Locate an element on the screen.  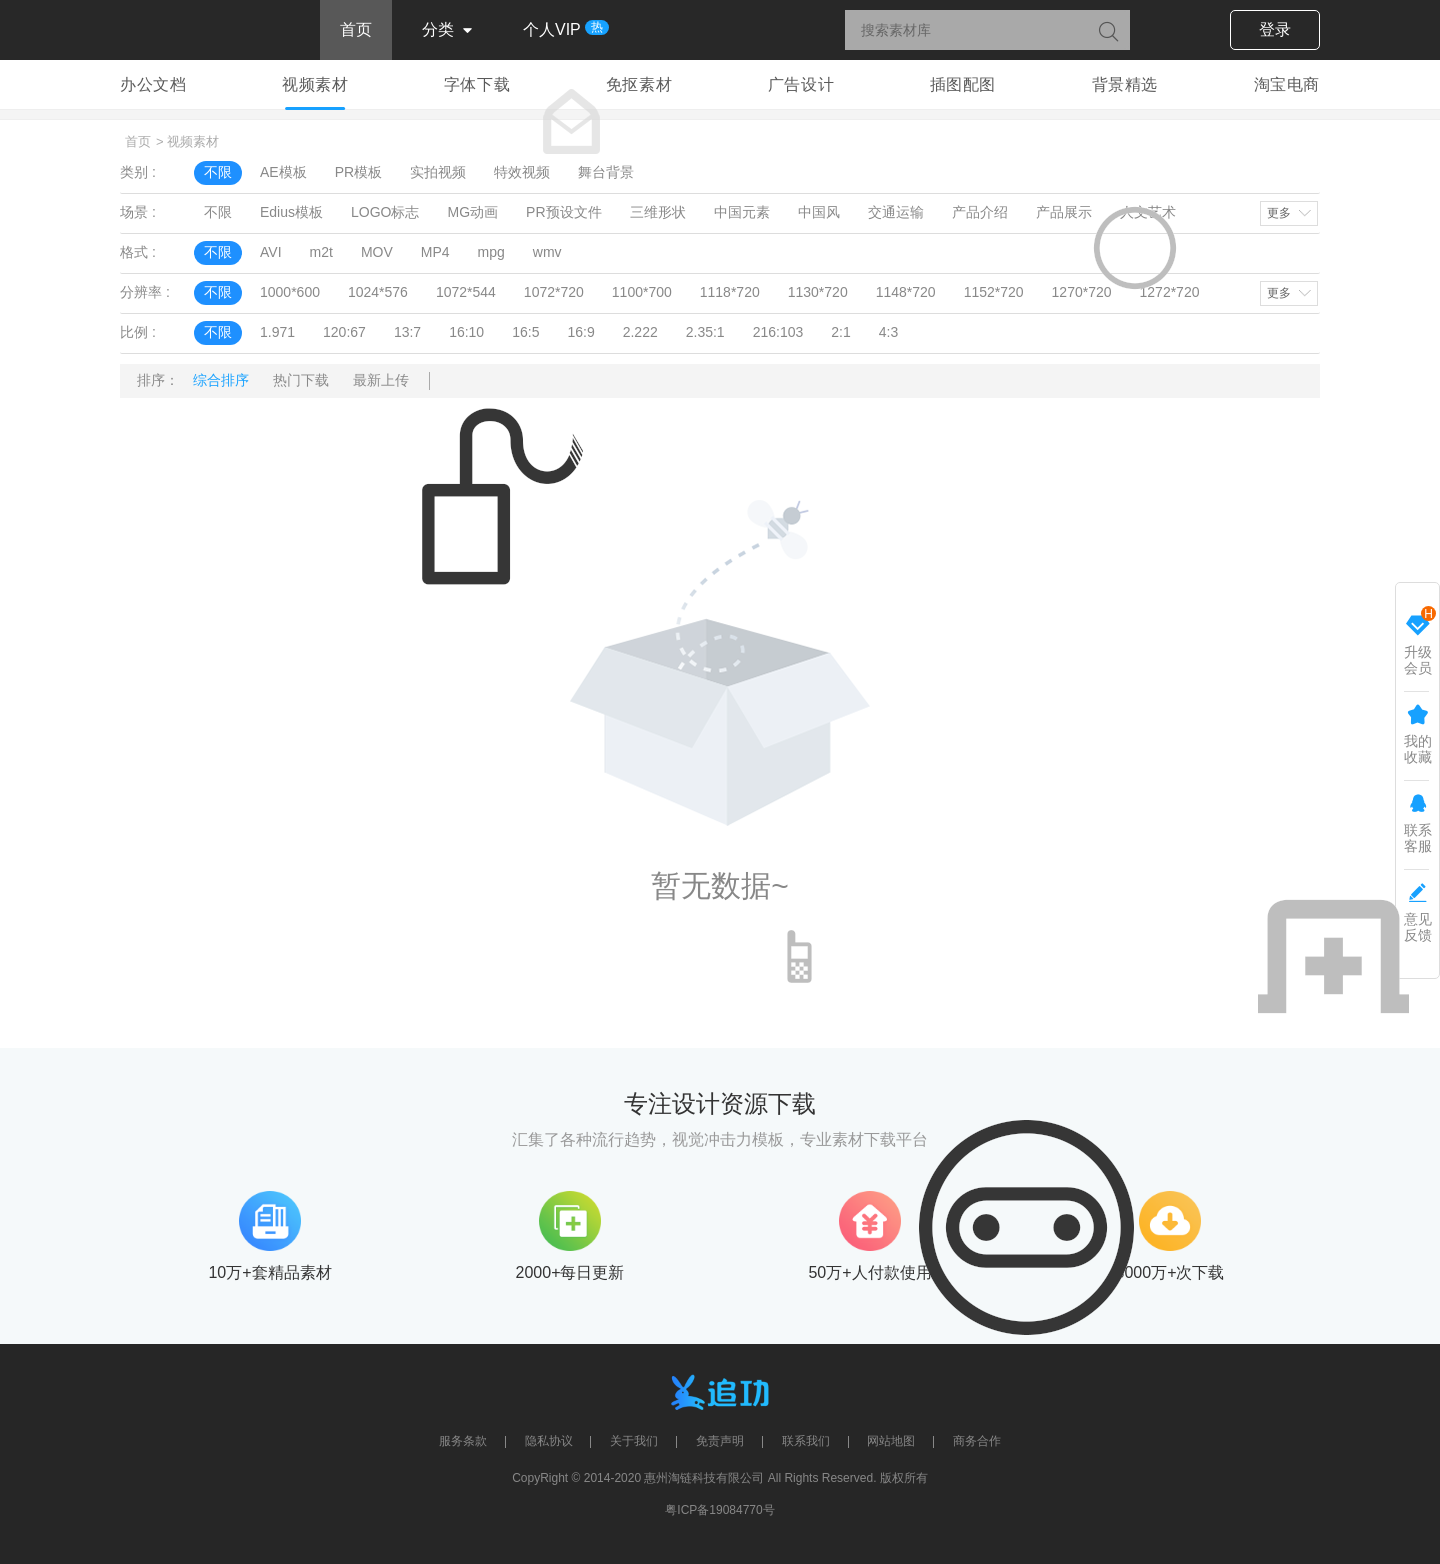
indicates a message has been read is located at coordinates (571, 121).